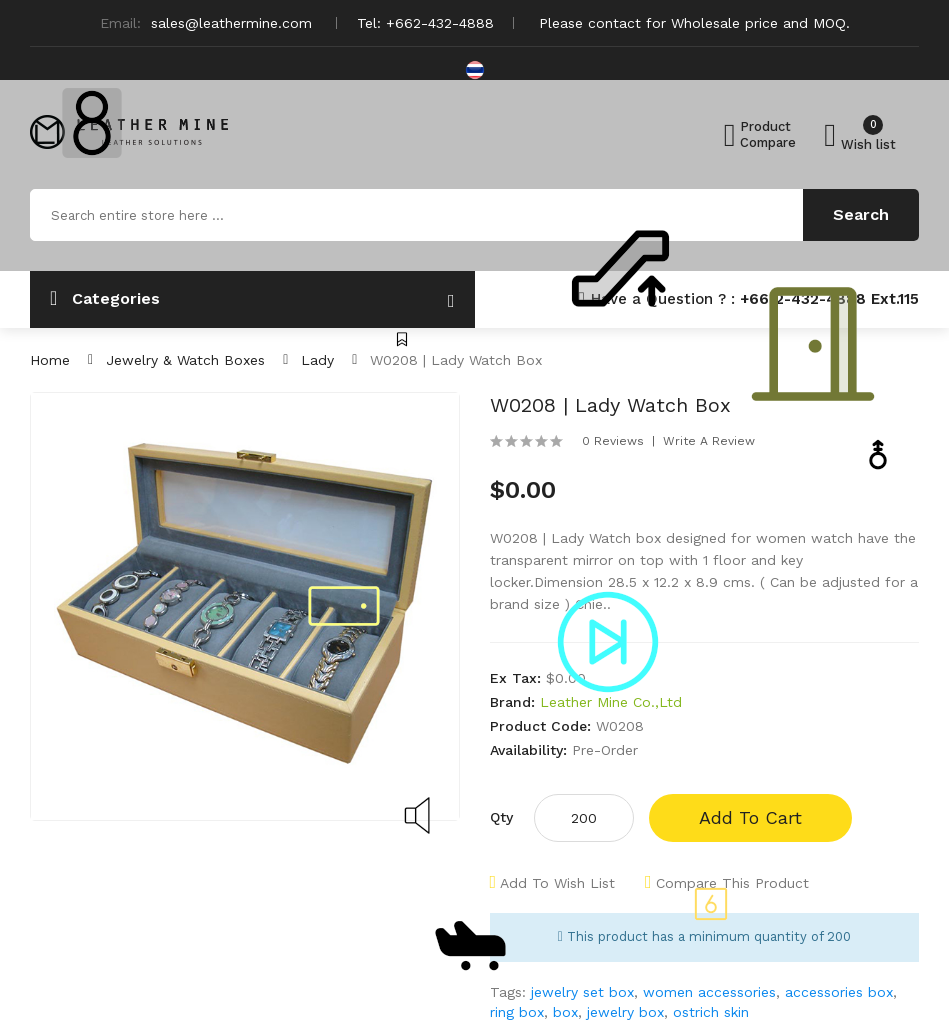 This screenshot has width=949, height=1032. What do you see at coordinates (470, 944) in the screenshot?
I see `flight is taxiing or preparing for departure` at bounding box center [470, 944].